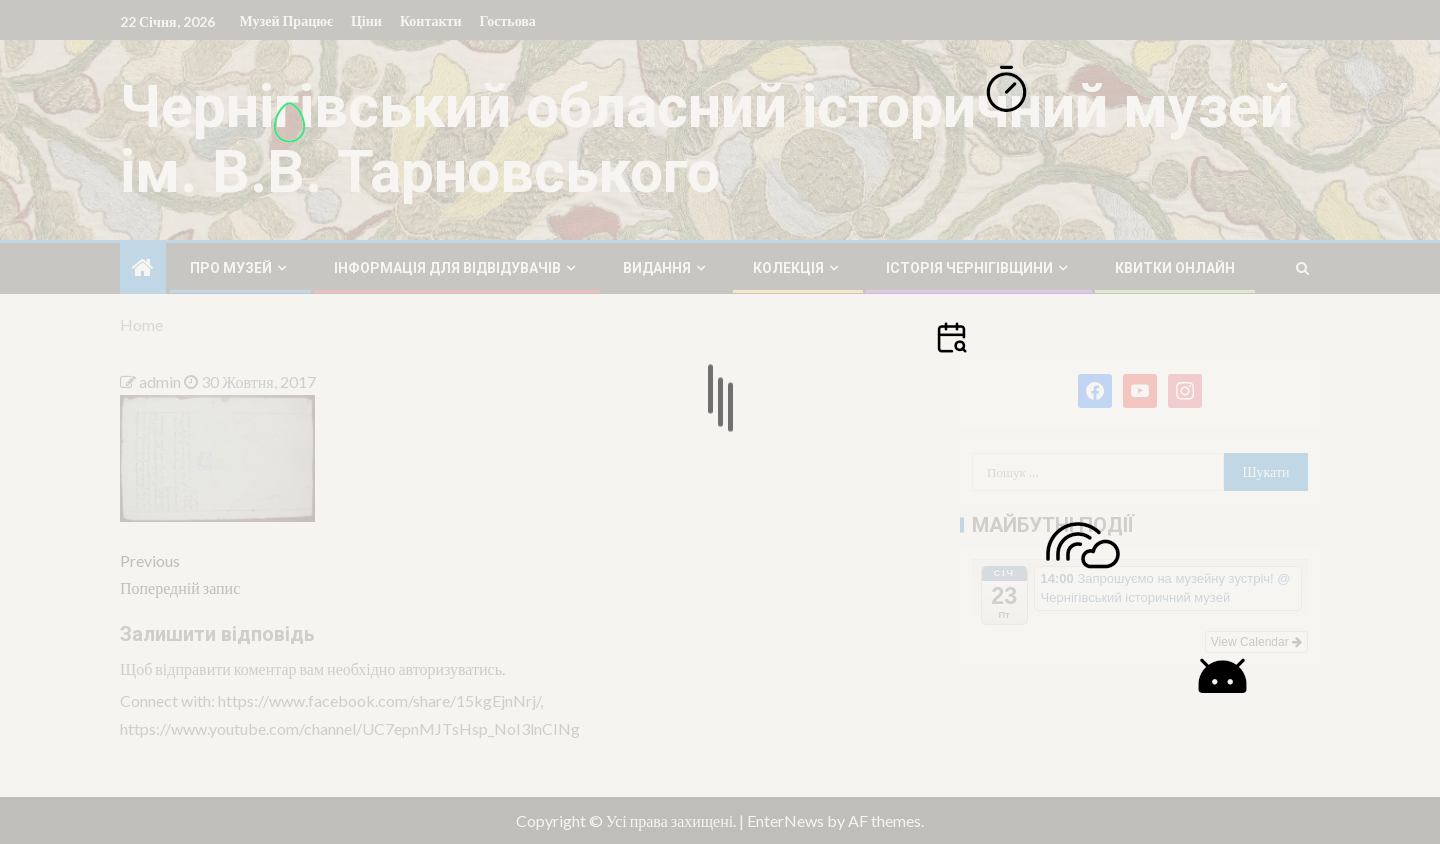 This screenshot has width=1440, height=844. Describe the element at coordinates (1222, 677) in the screenshot. I see `android operating system indicator` at that location.